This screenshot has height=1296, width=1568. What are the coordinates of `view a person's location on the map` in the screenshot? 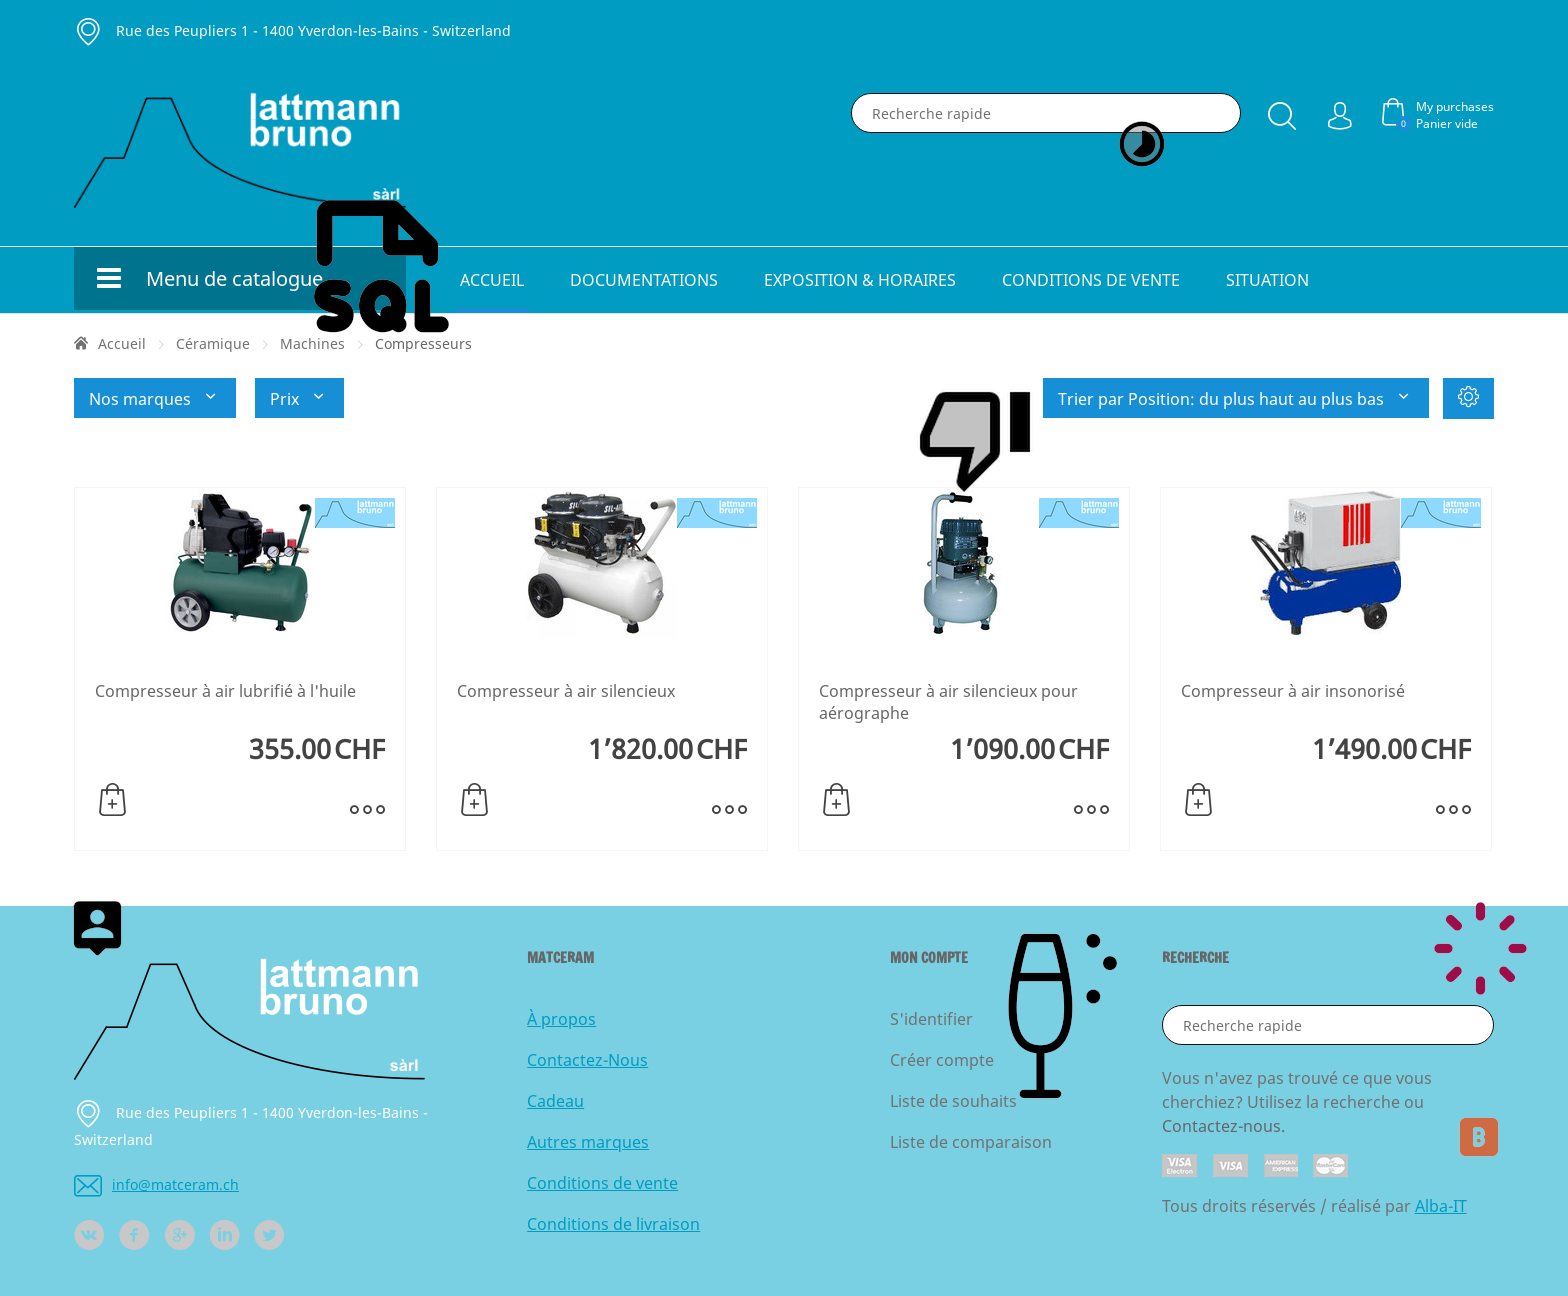 It's located at (97, 927).